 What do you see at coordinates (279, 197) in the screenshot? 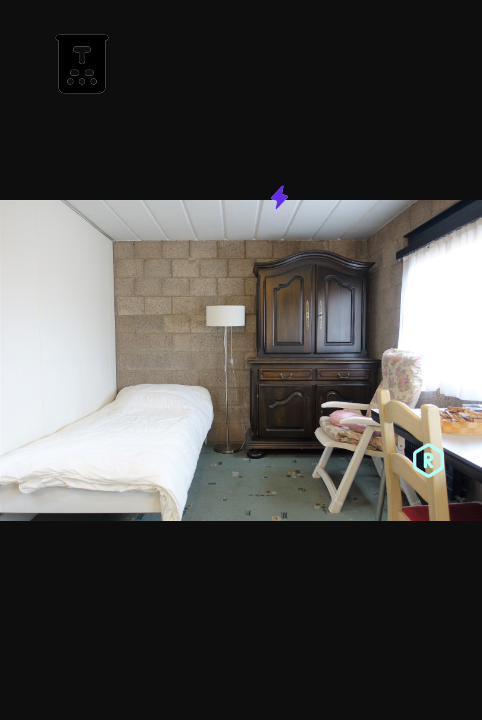
I see `indicates fast or instant action` at bounding box center [279, 197].